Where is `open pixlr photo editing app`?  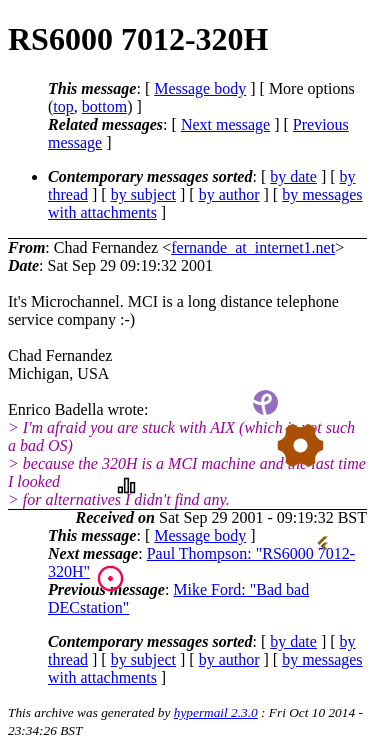 open pixlr photo editing app is located at coordinates (265, 402).